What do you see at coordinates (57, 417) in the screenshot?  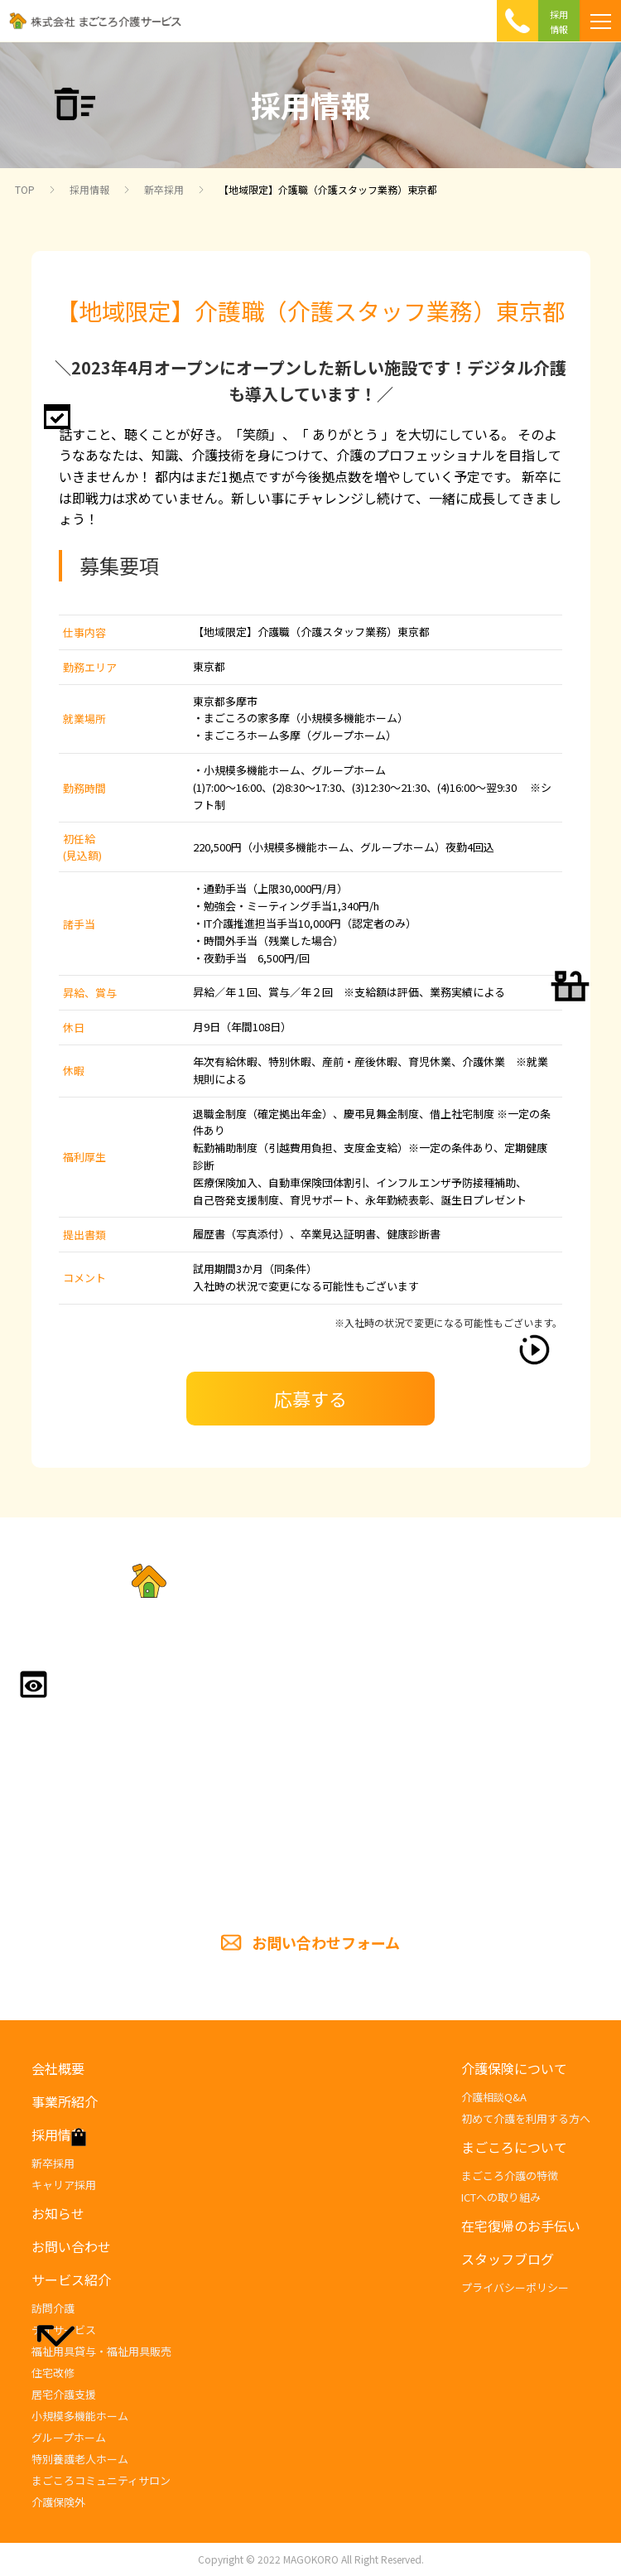 I see `indicates a verified domain or website` at bounding box center [57, 417].